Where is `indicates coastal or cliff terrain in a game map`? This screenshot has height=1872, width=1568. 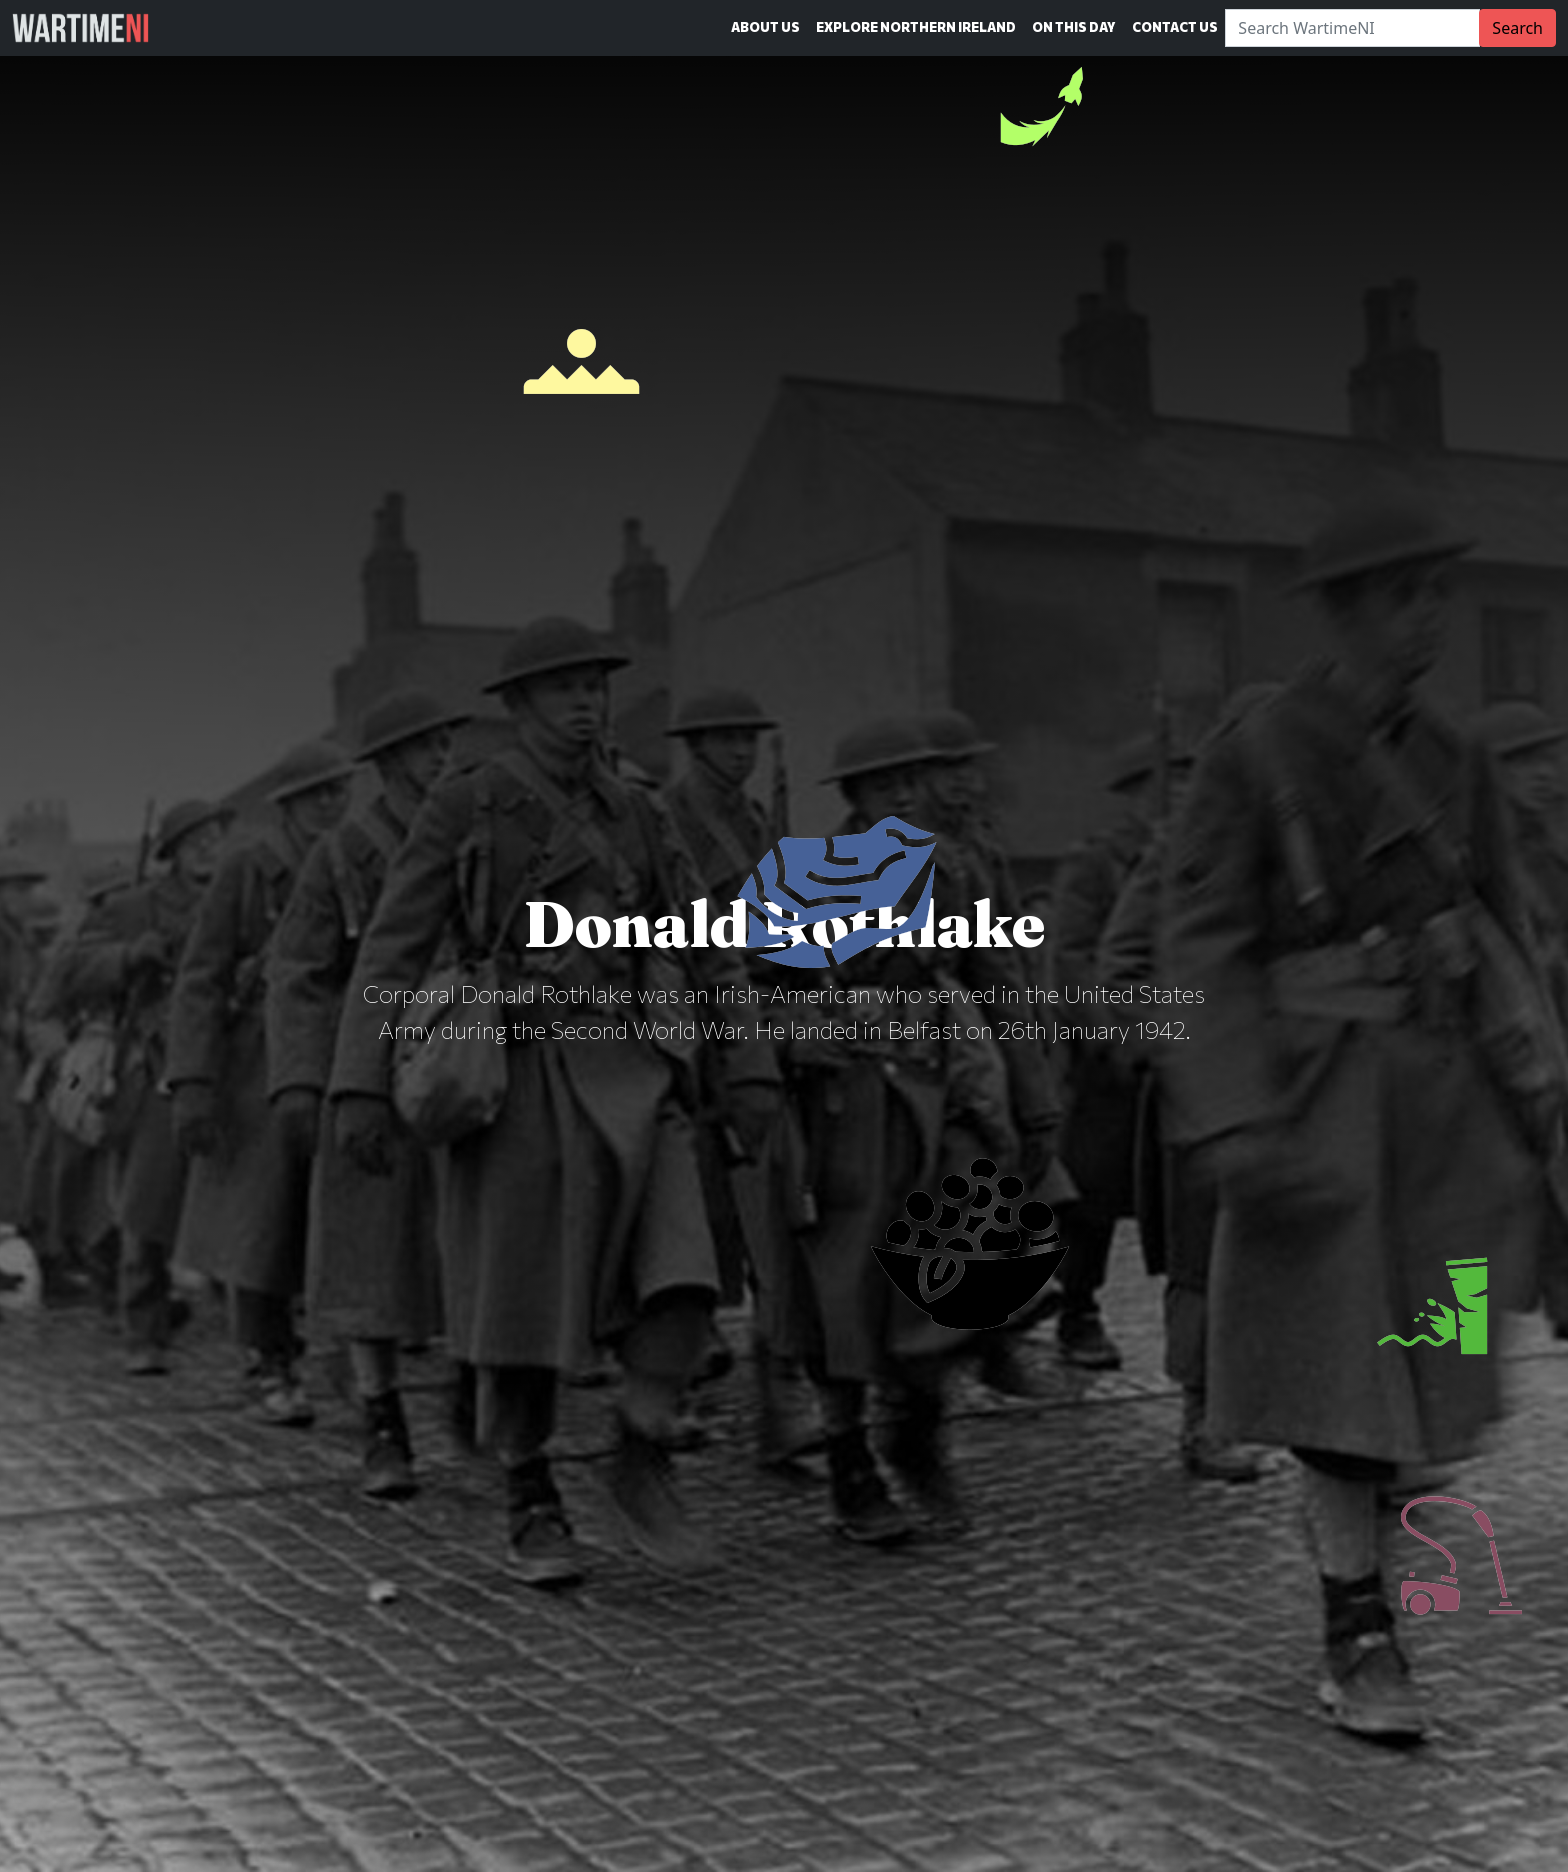 indicates coastal or cliff terrain in a game map is located at coordinates (1432, 1299).